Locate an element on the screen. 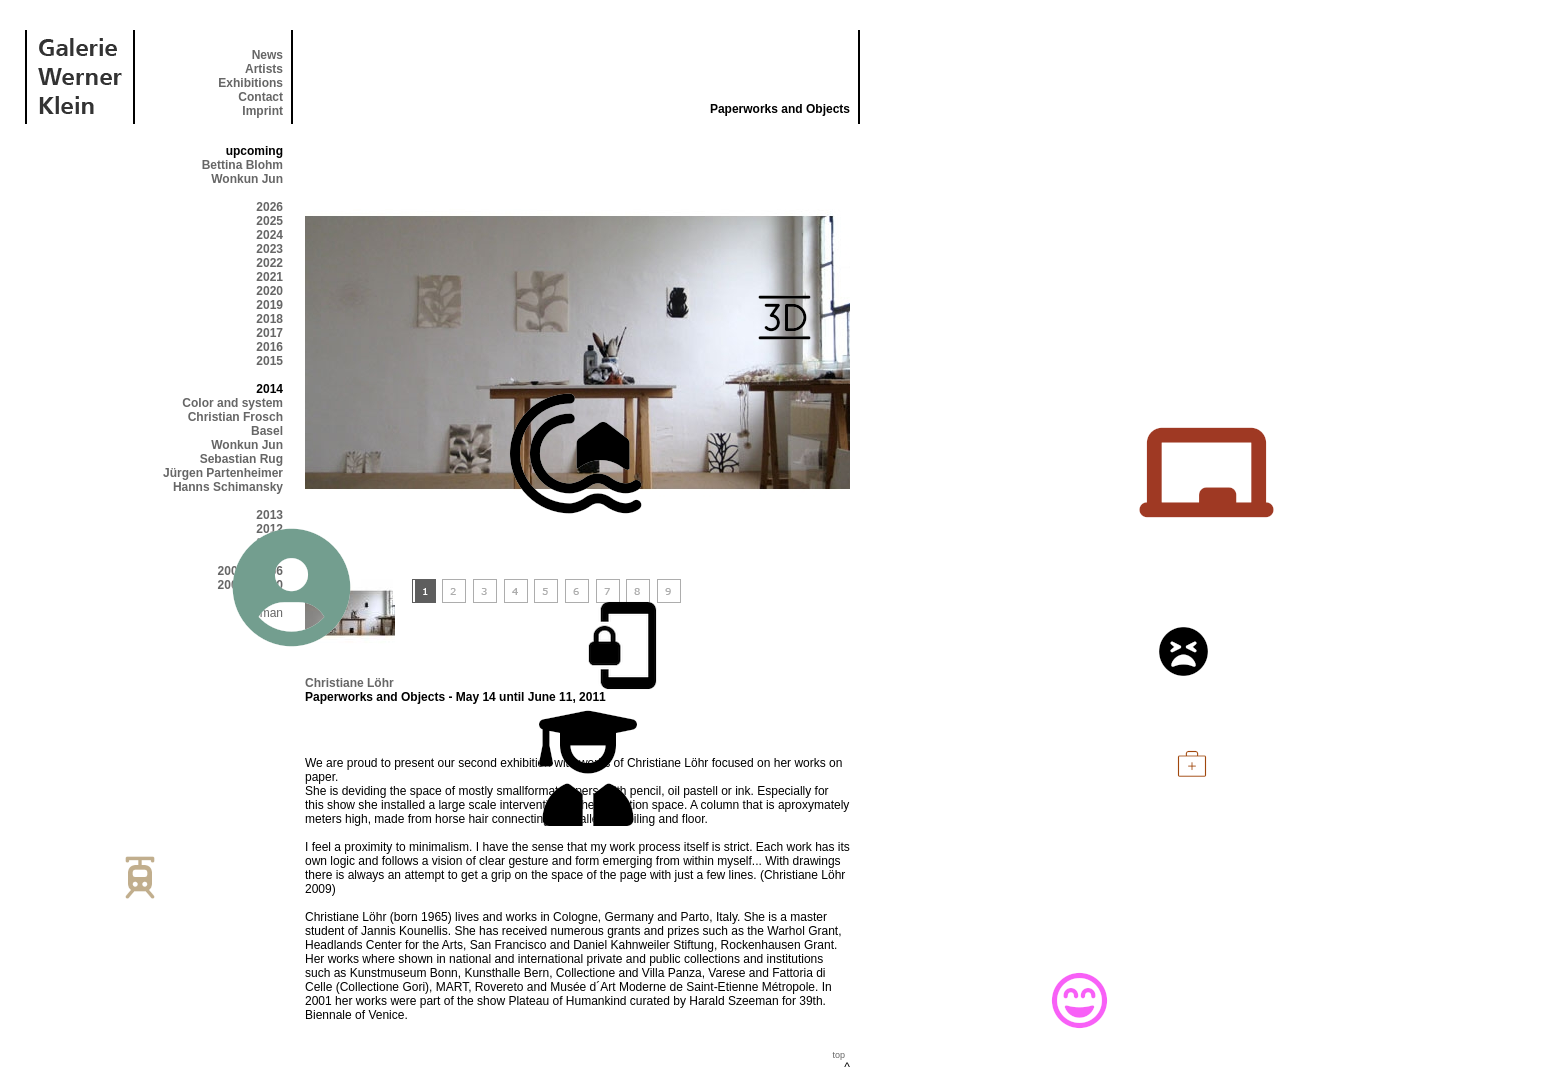 This screenshot has height=1074, width=1568. view your profile is located at coordinates (291, 587).